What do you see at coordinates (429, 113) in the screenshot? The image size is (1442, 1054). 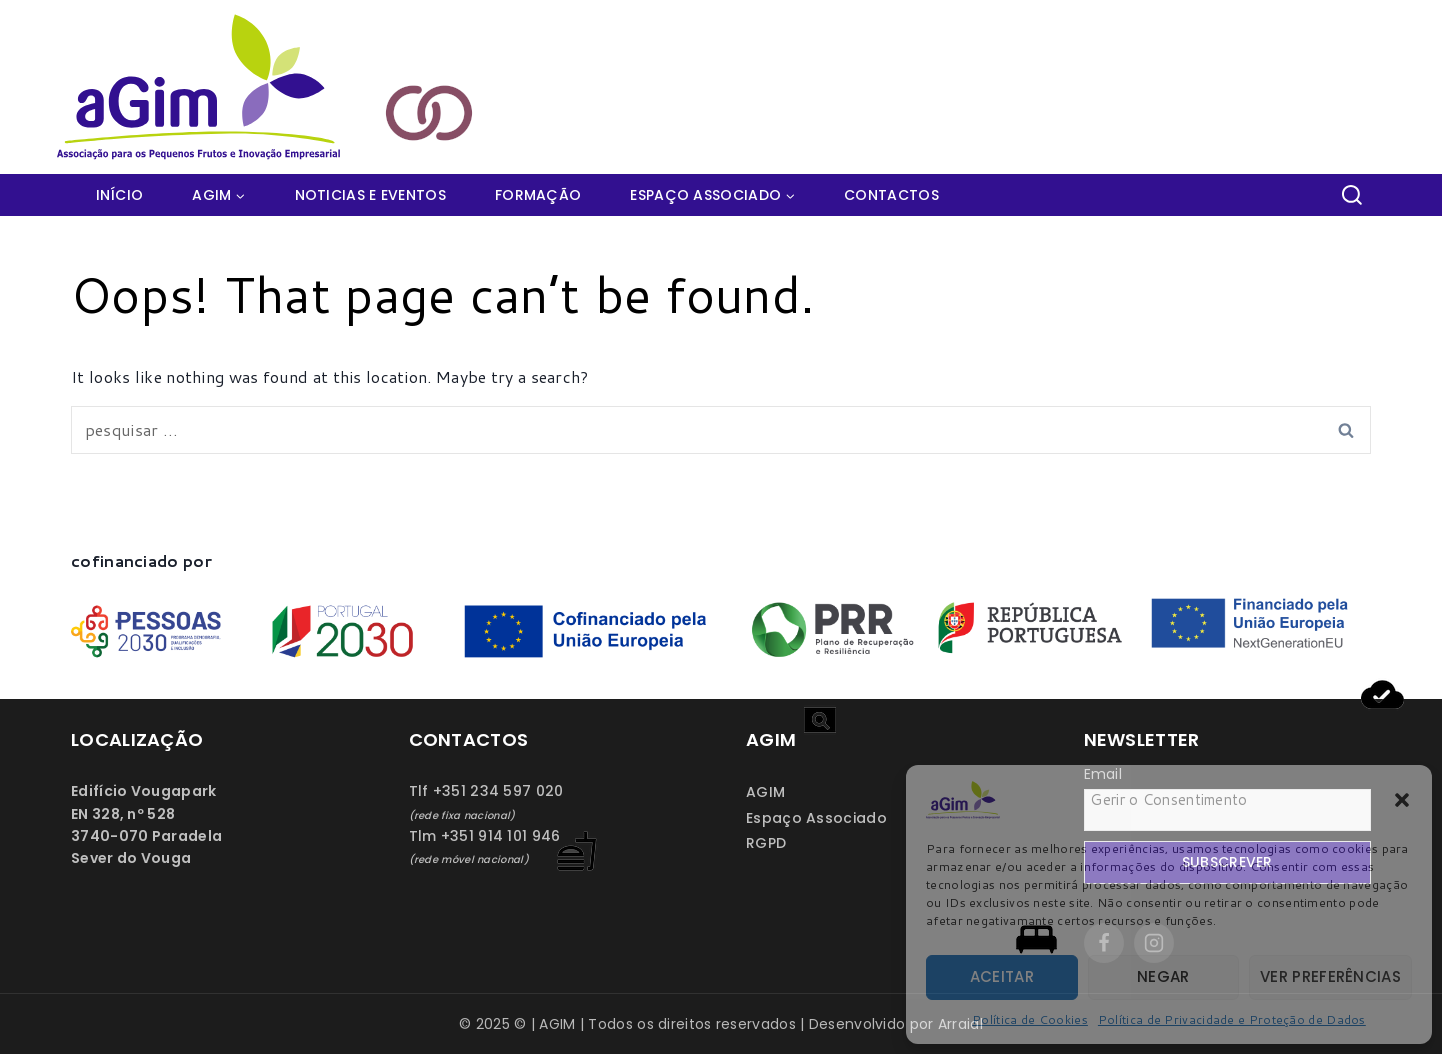 I see `view connections or relationships between items` at bounding box center [429, 113].